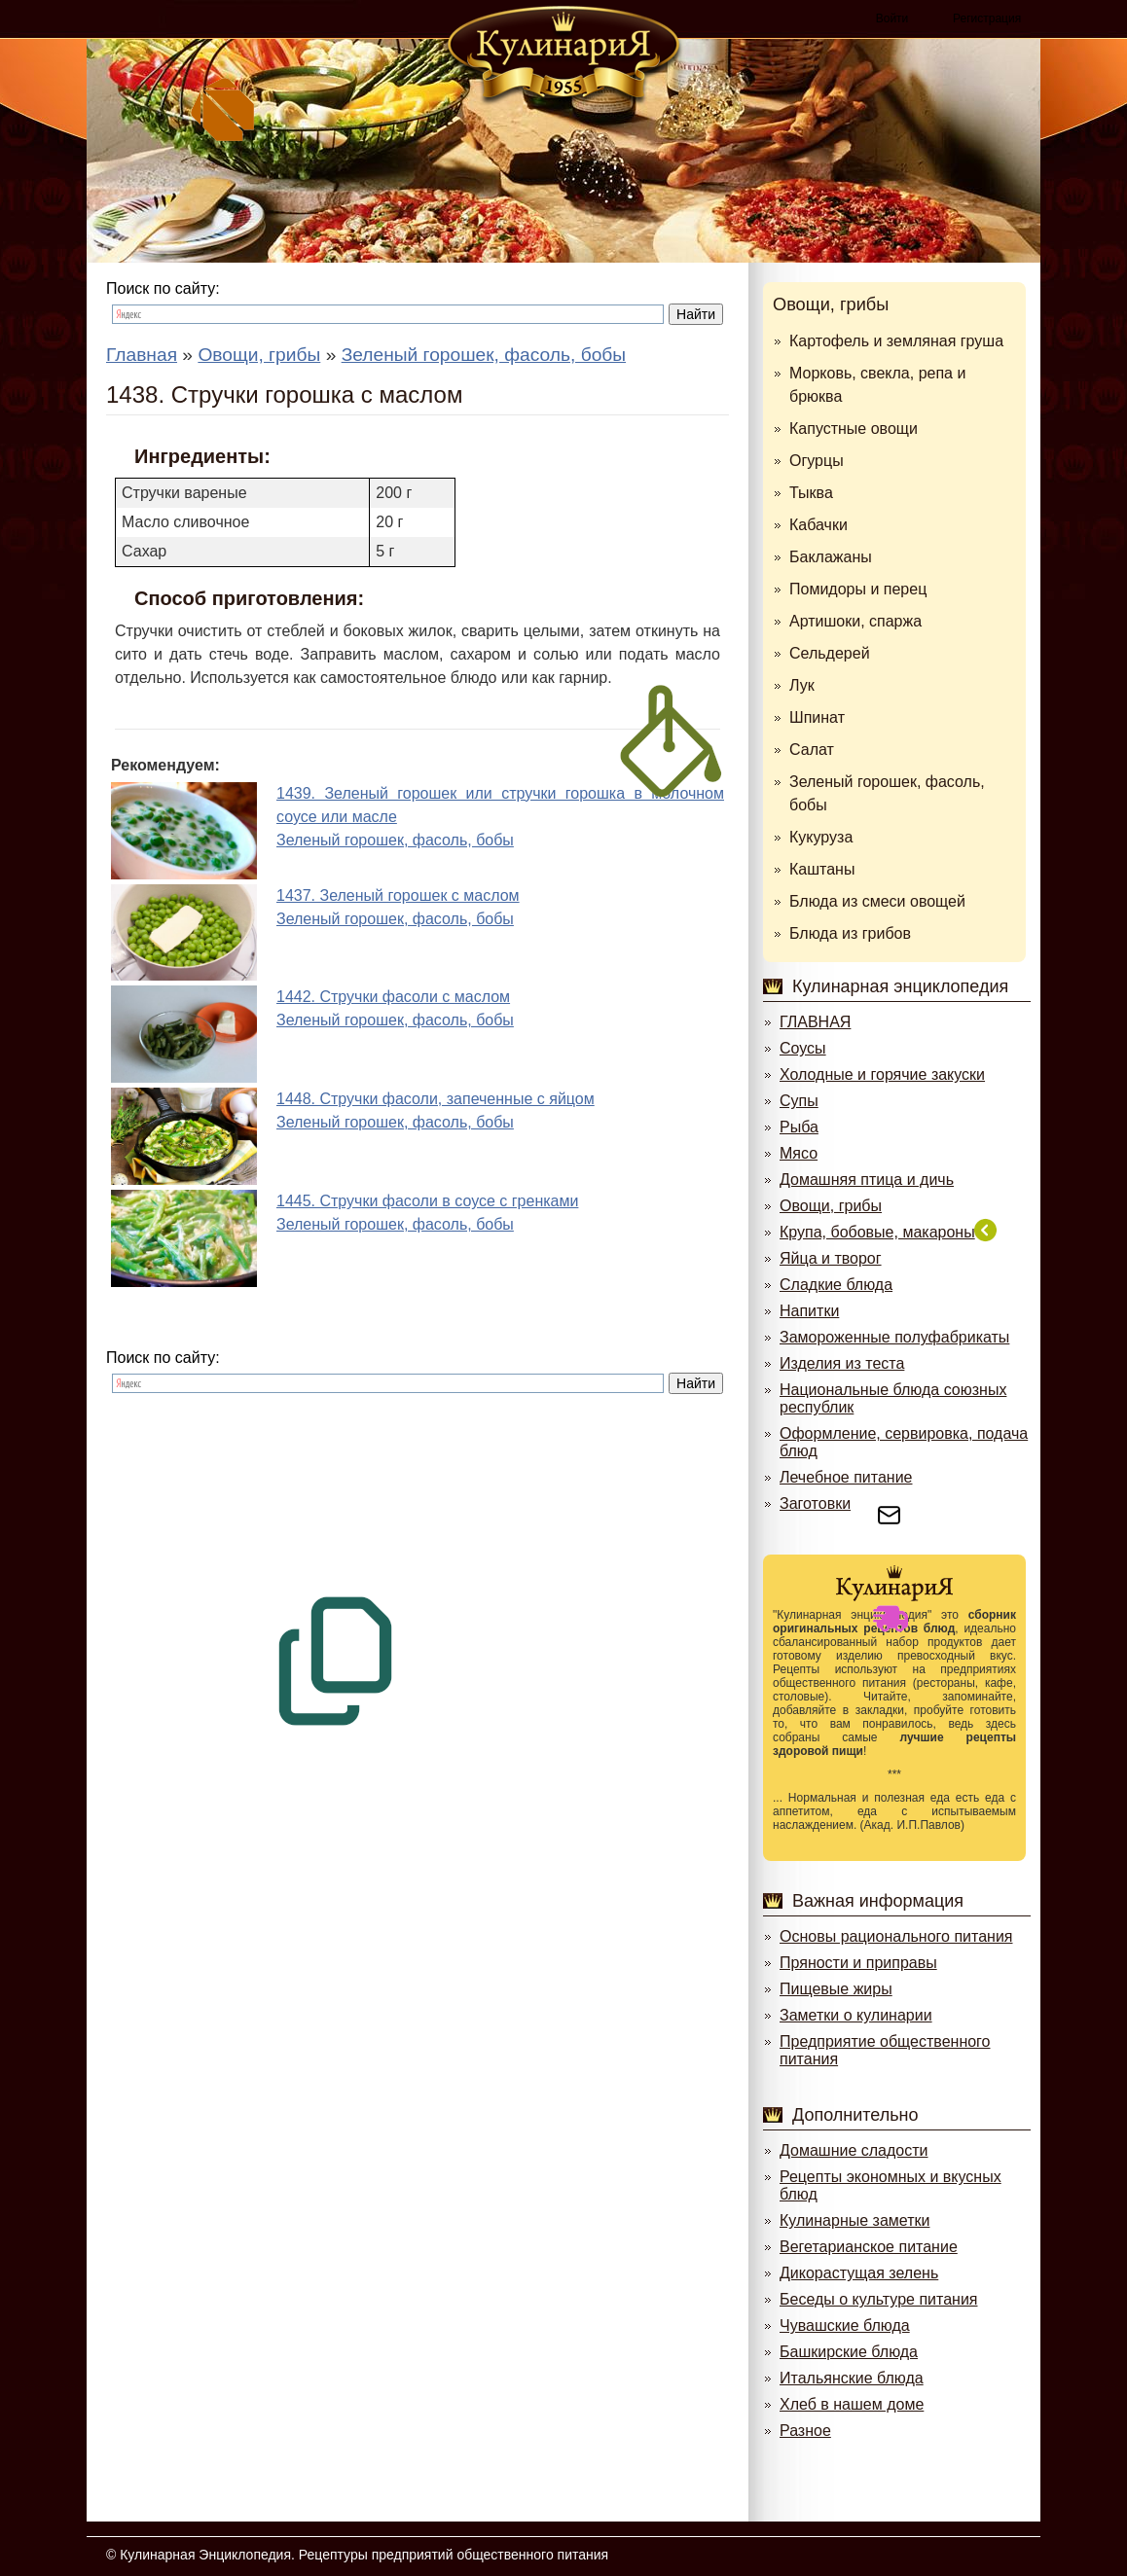  Describe the element at coordinates (889, 1515) in the screenshot. I see `open your email inbox` at that location.